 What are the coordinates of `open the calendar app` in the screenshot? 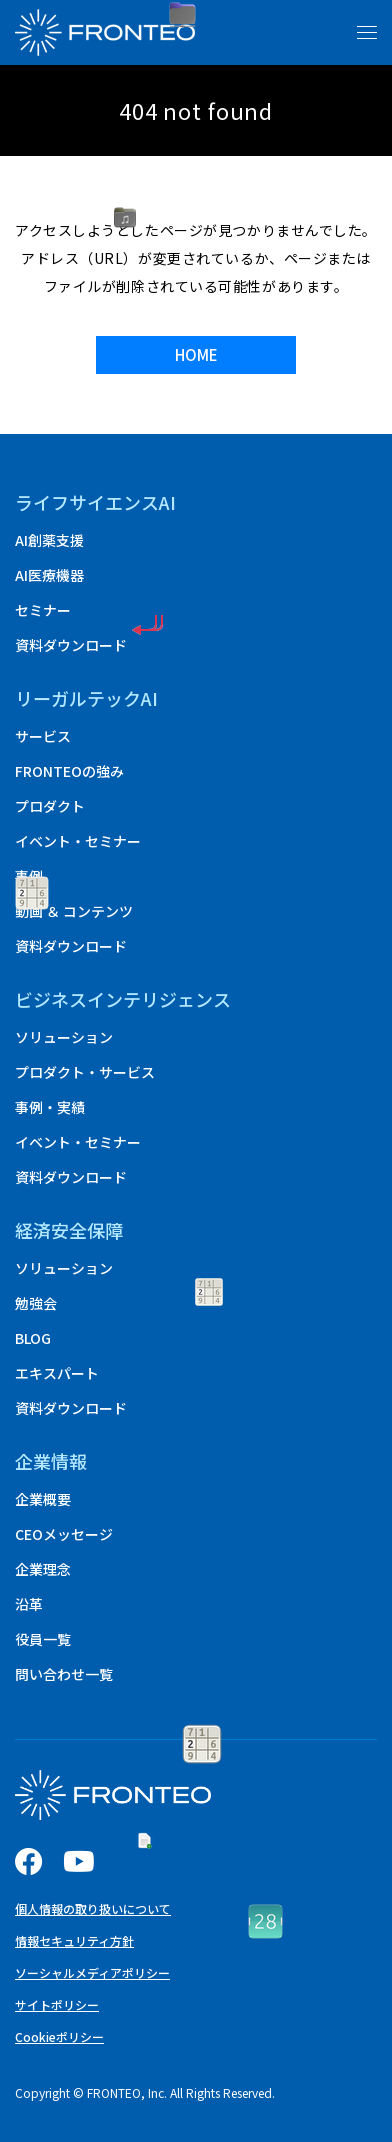 It's located at (265, 1921).